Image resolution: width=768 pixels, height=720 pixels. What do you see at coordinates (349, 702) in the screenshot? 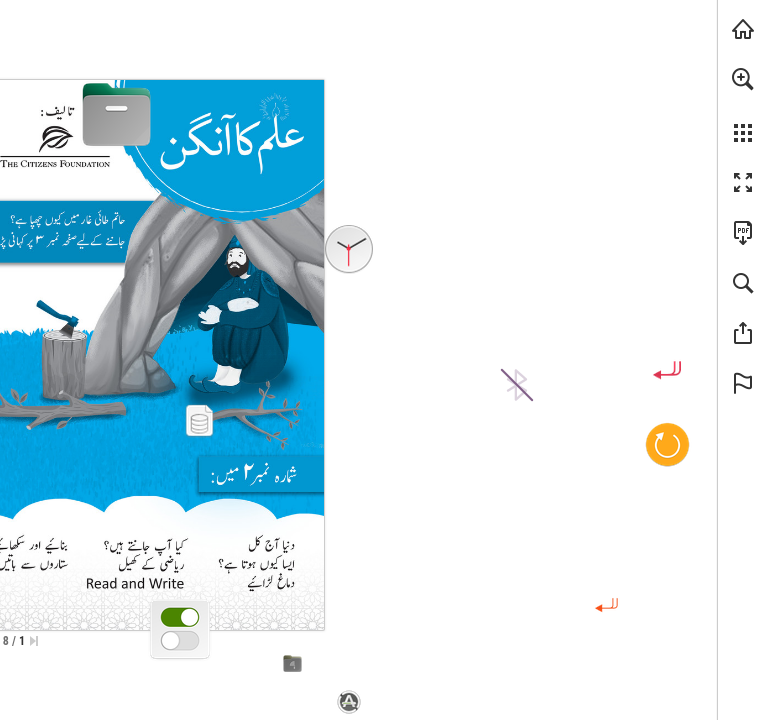
I see `check for available software updates` at bounding box center [349, 702].